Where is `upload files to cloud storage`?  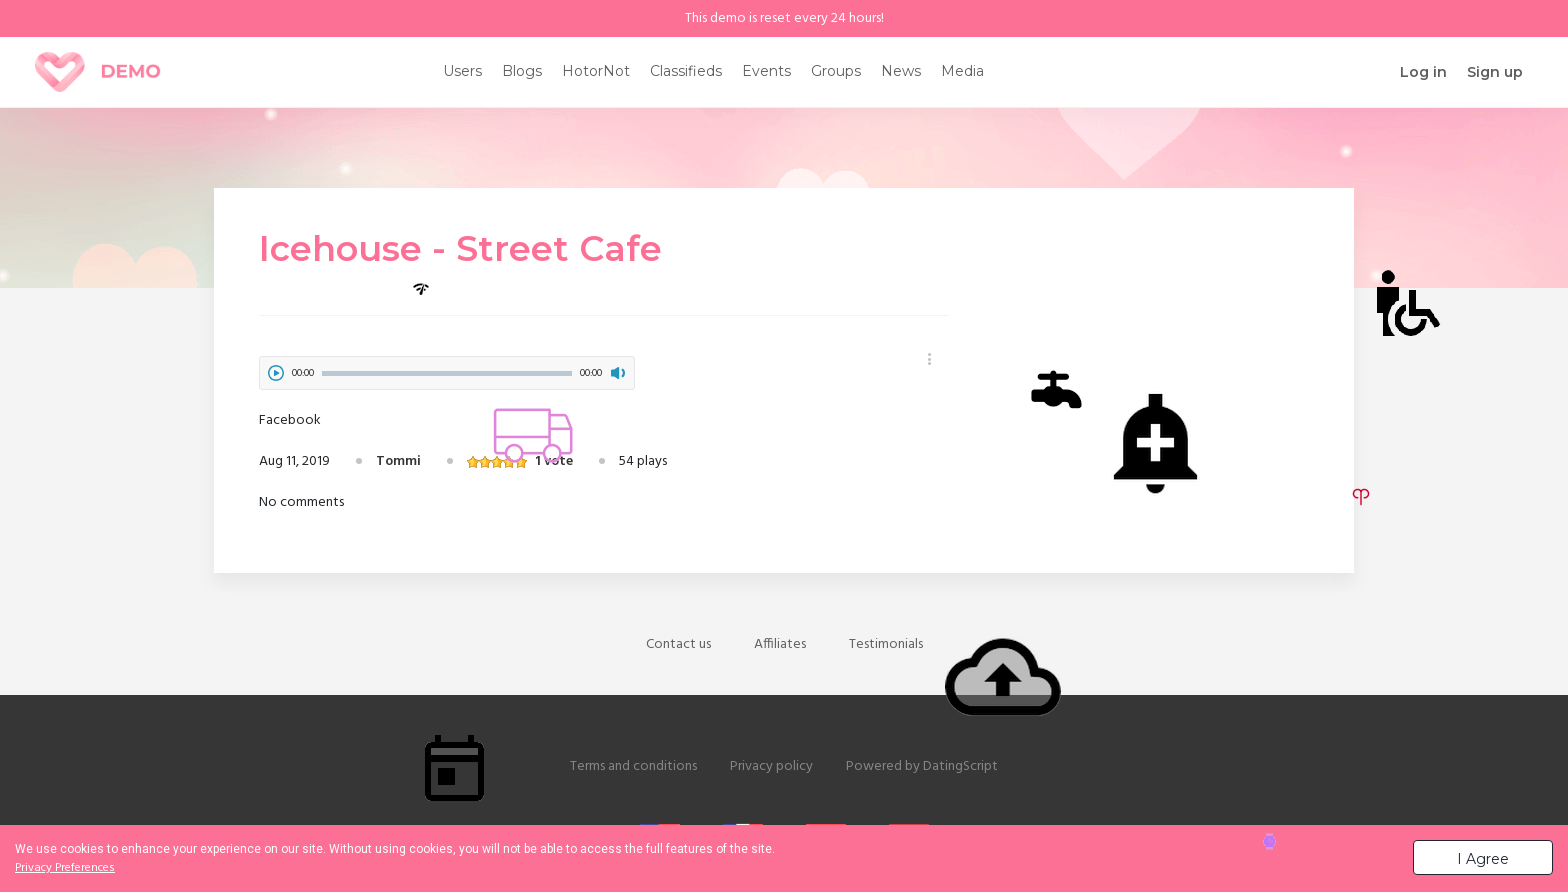 upload files to cloud storage is located at coordinates (1003, 677).